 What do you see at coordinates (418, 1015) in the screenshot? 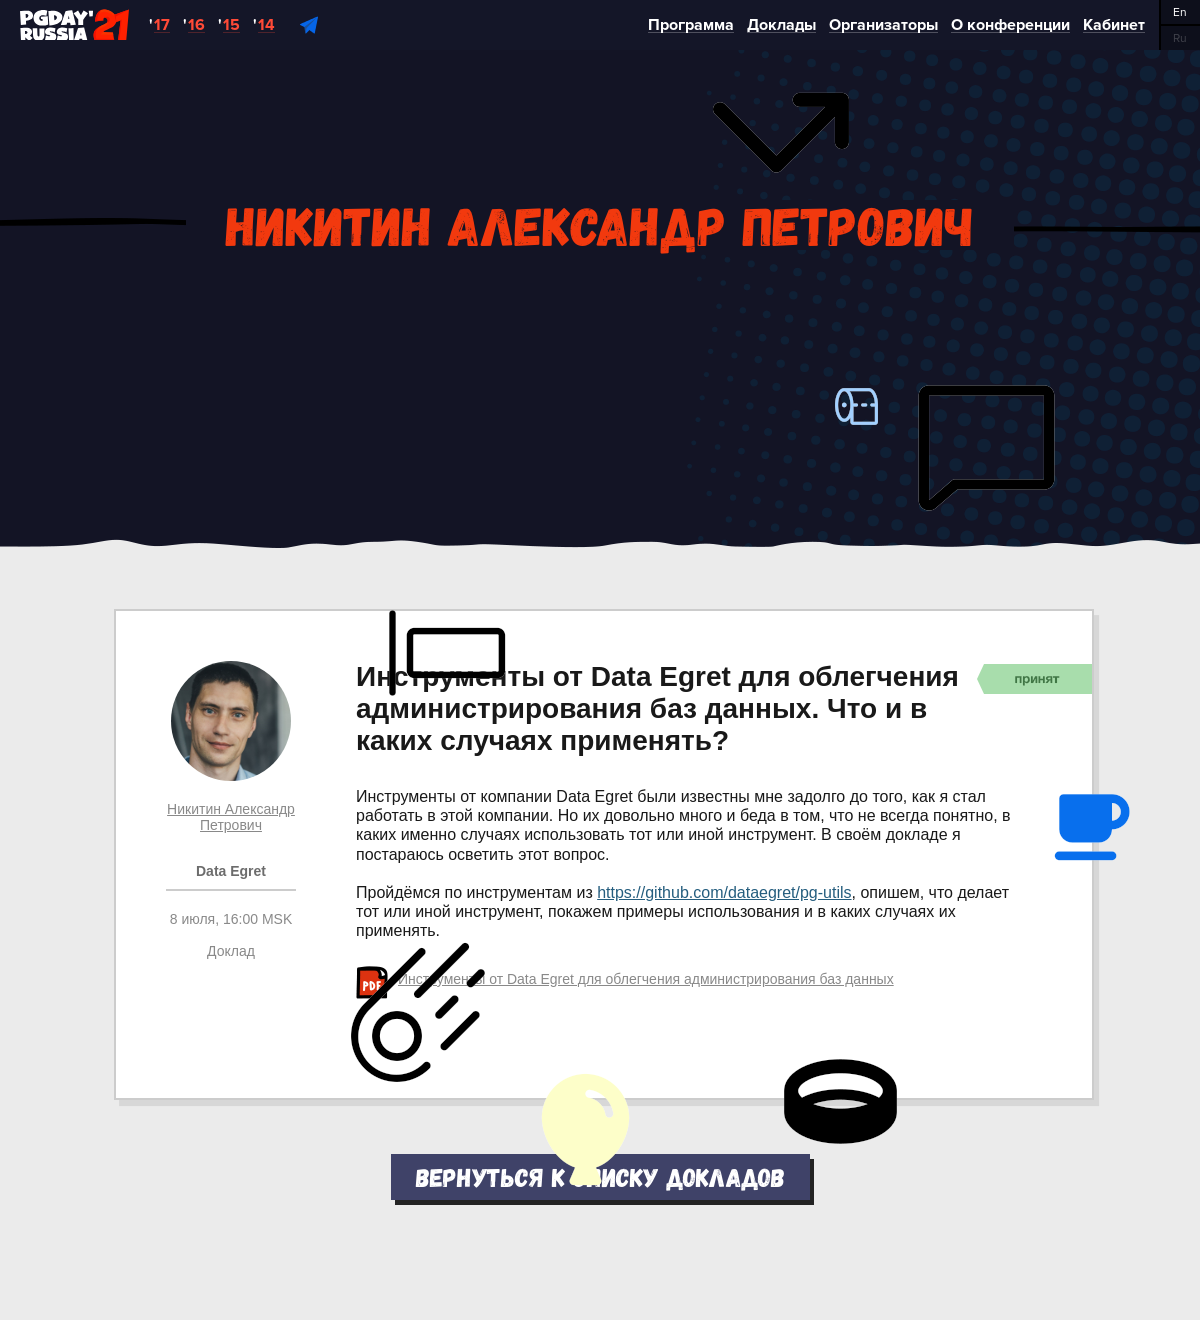
I see `indicates a crash or system error` at bounding box center [418, 1015].